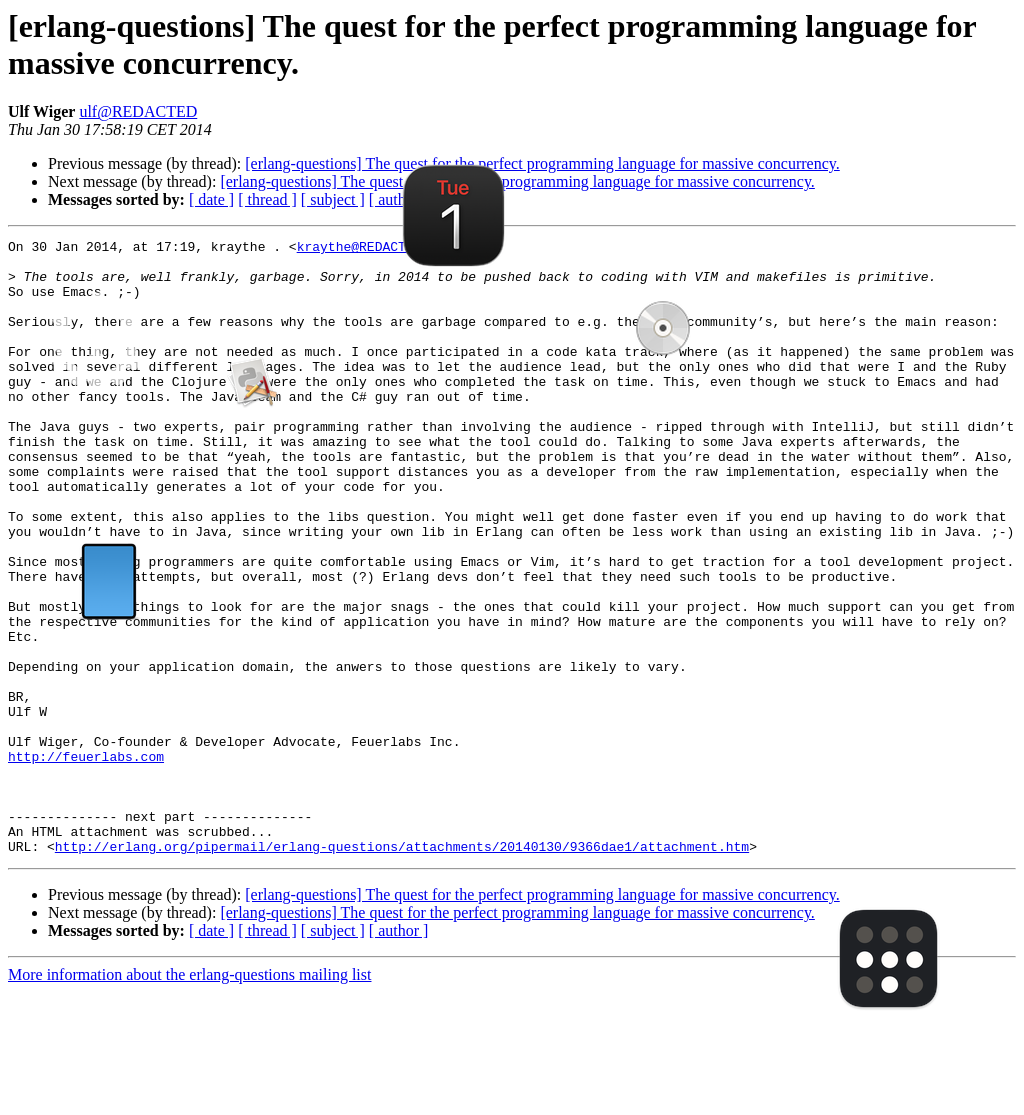 The width and height of the screenshot is (1024, 1115). I want to click on iPad Pro device connected to your system, so click(109, 582).